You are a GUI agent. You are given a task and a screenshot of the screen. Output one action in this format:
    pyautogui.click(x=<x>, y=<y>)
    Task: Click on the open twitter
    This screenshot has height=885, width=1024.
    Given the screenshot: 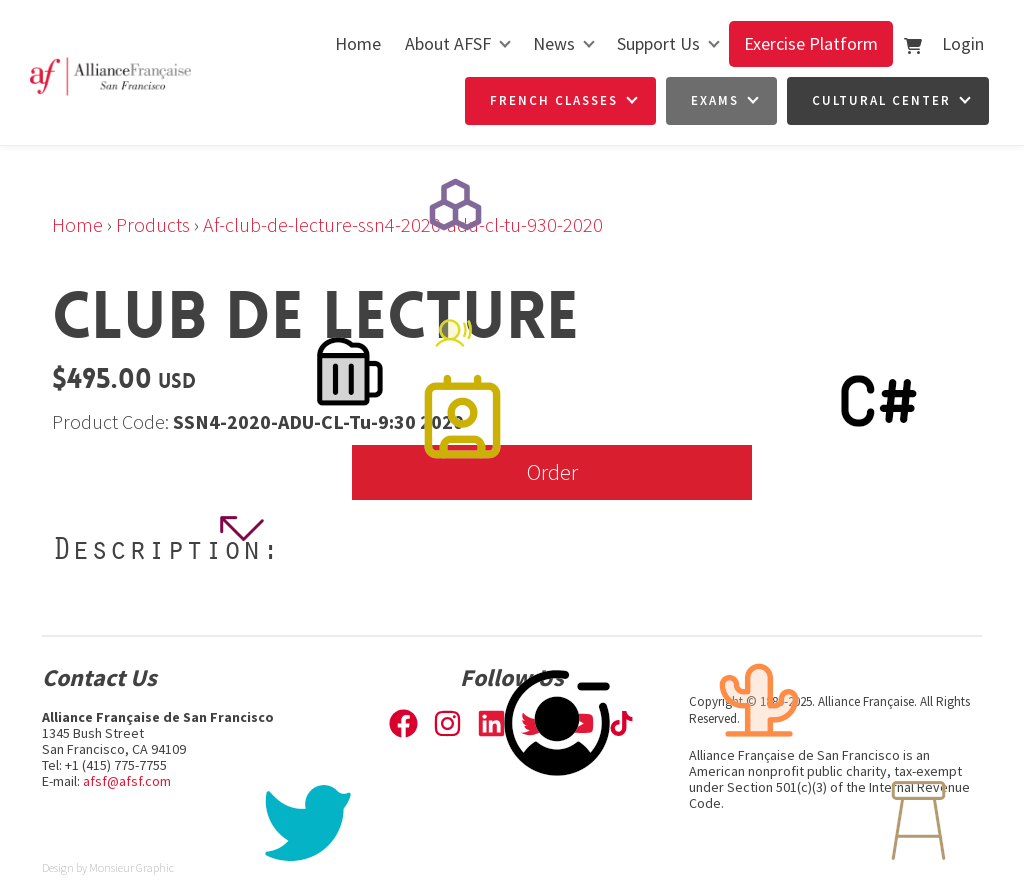 What is the action you would take?
    pyautogui.click(x=308, y=823)
    